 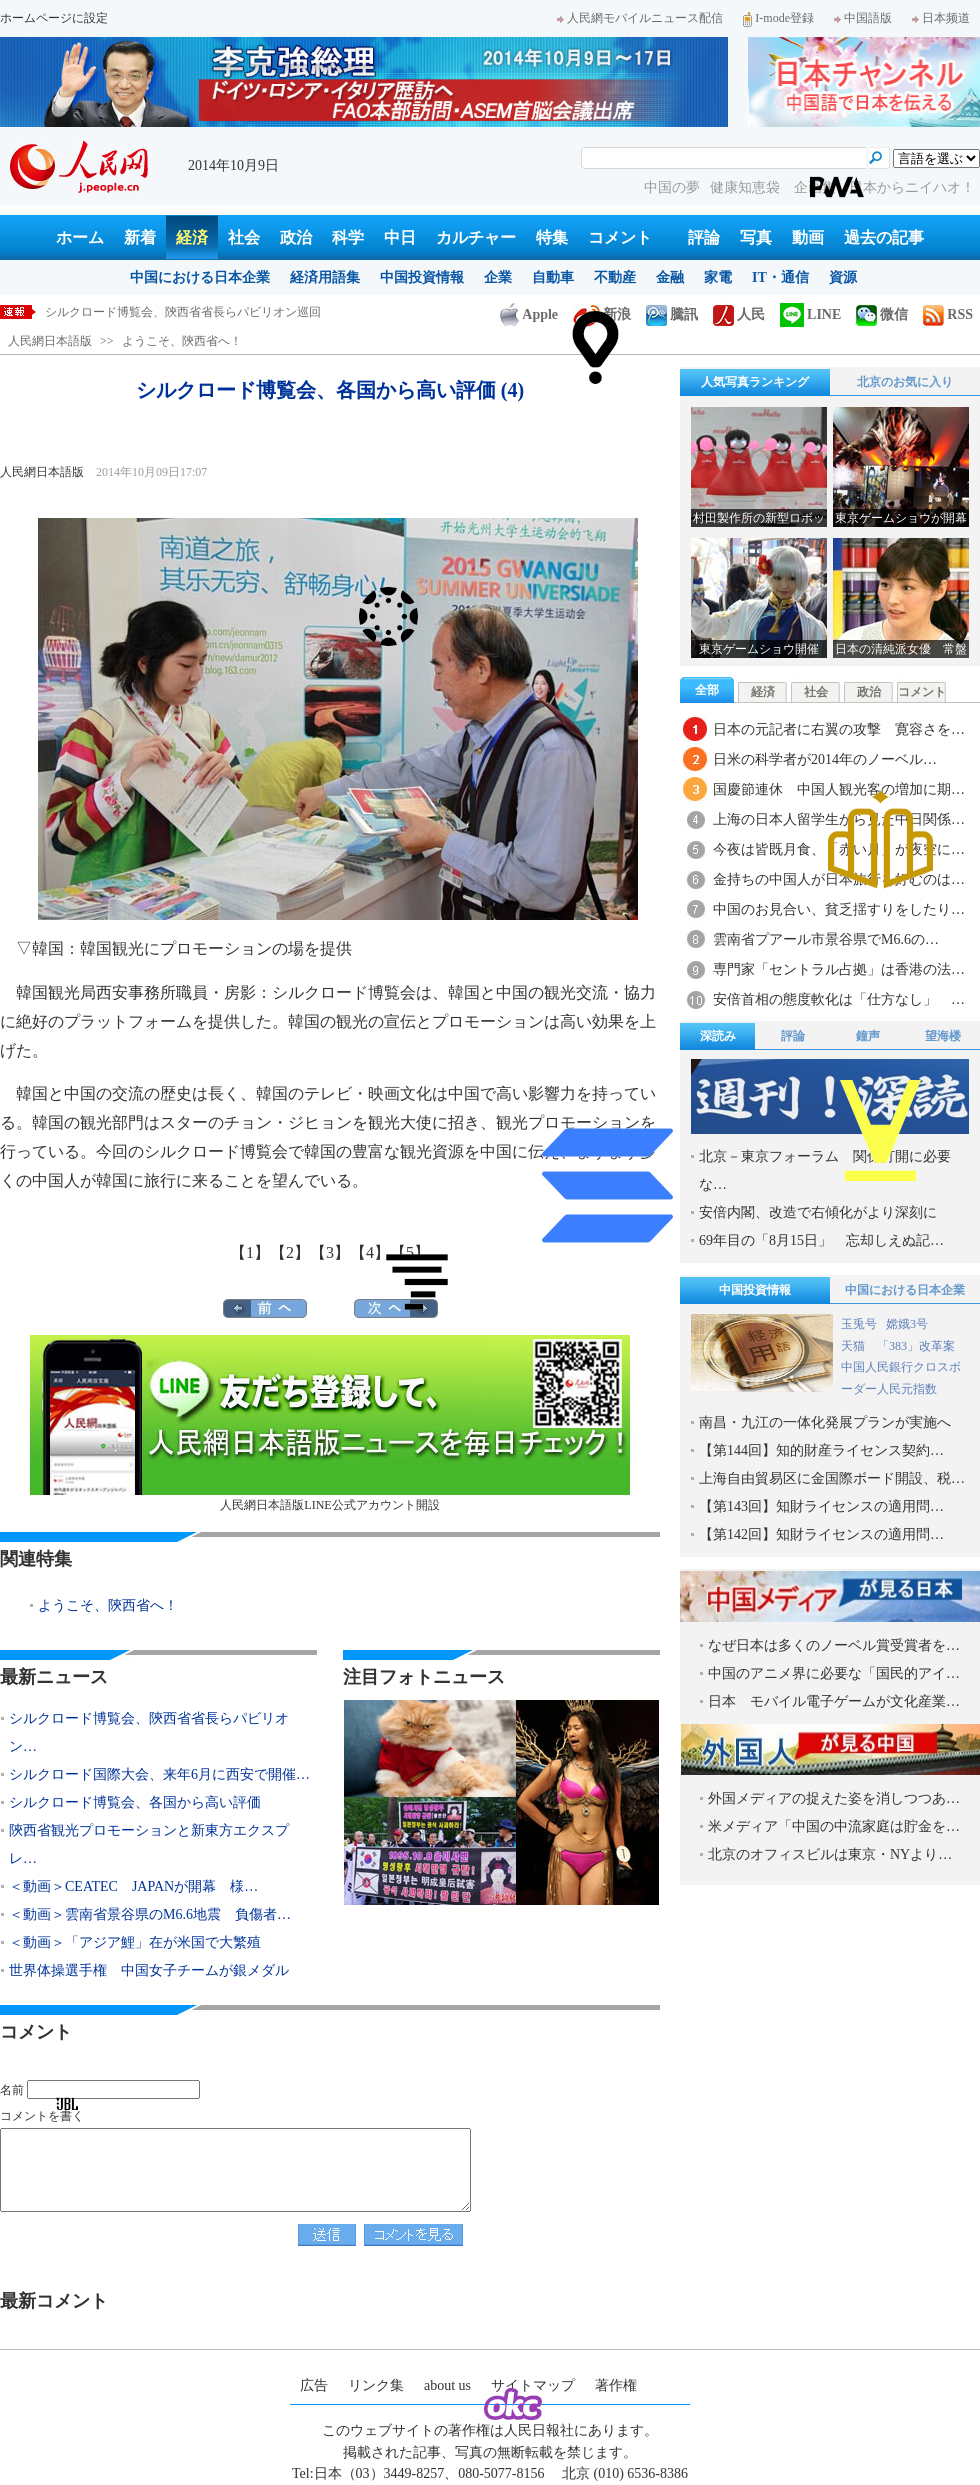 What do you see at coordinates (837, 187) in the screenshot?
I see `progressive web app logo` at bounding box center [837, 187].